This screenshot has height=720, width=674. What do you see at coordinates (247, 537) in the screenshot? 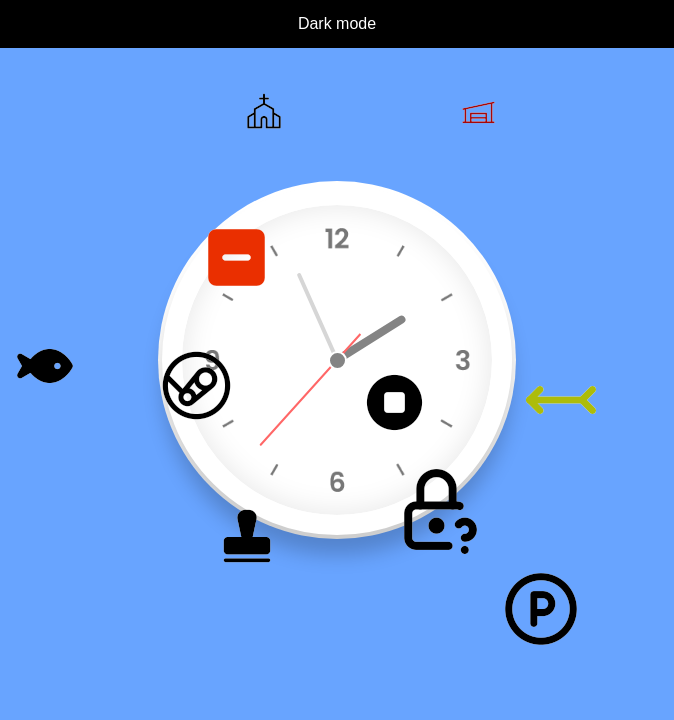
I see `apply a stamp or seal to a document` at bounding box center [247, 537].